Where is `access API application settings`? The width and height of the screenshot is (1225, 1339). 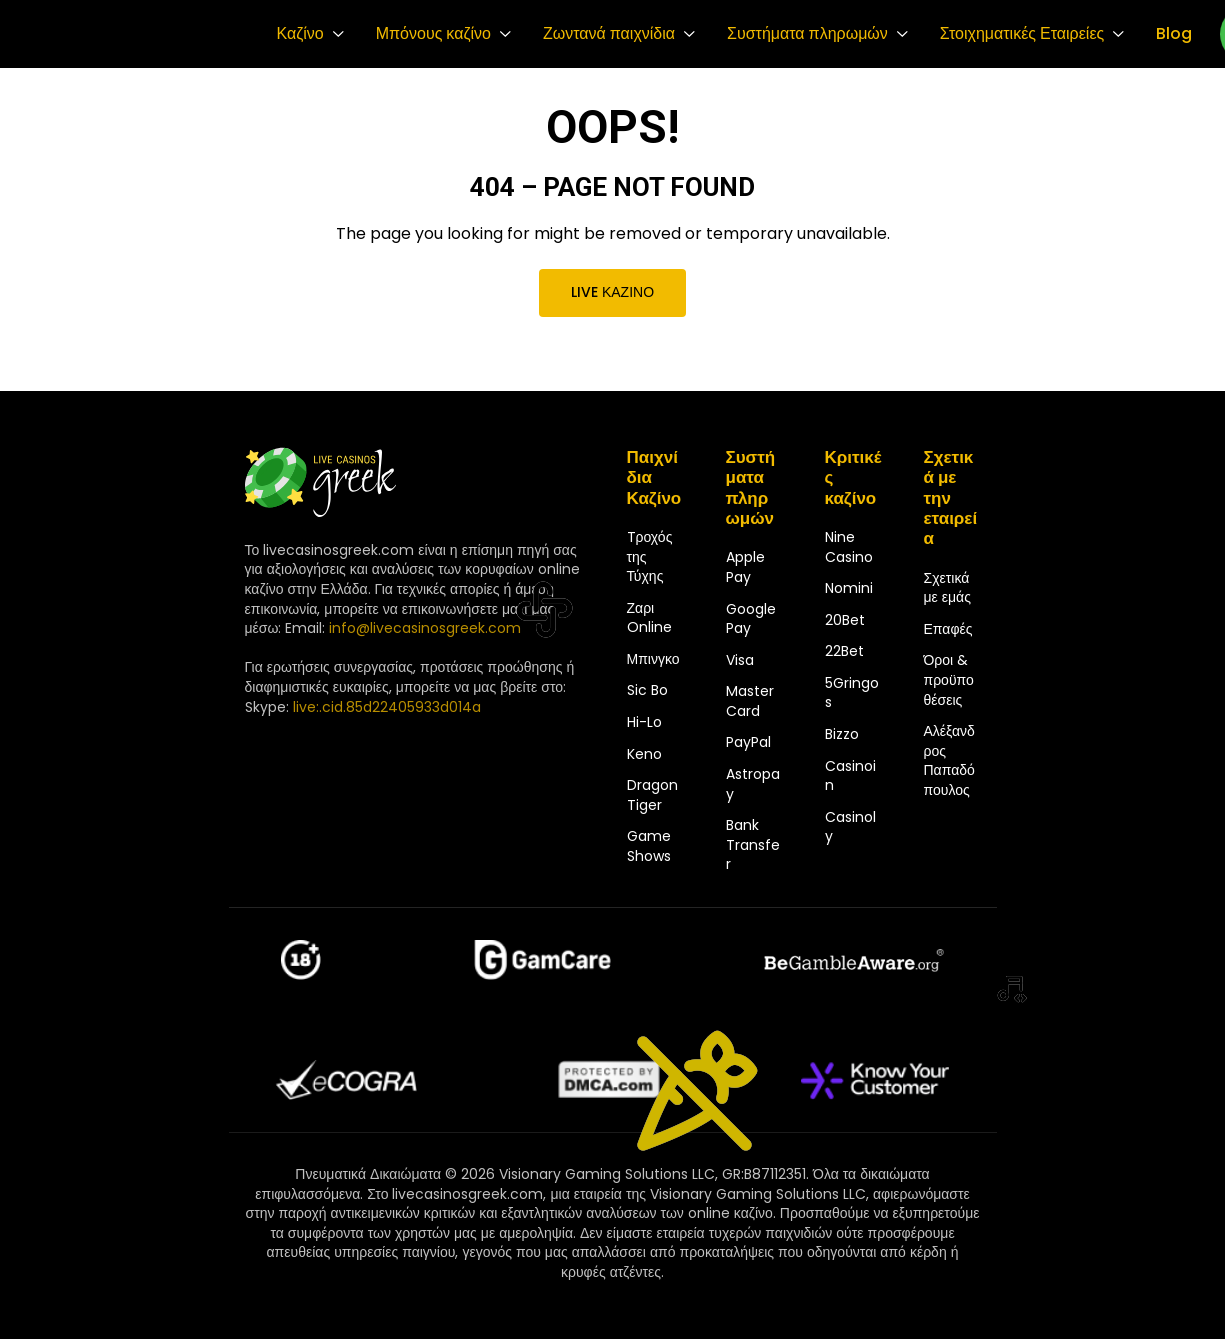 access API application settings is located at coordinates (544, 609).